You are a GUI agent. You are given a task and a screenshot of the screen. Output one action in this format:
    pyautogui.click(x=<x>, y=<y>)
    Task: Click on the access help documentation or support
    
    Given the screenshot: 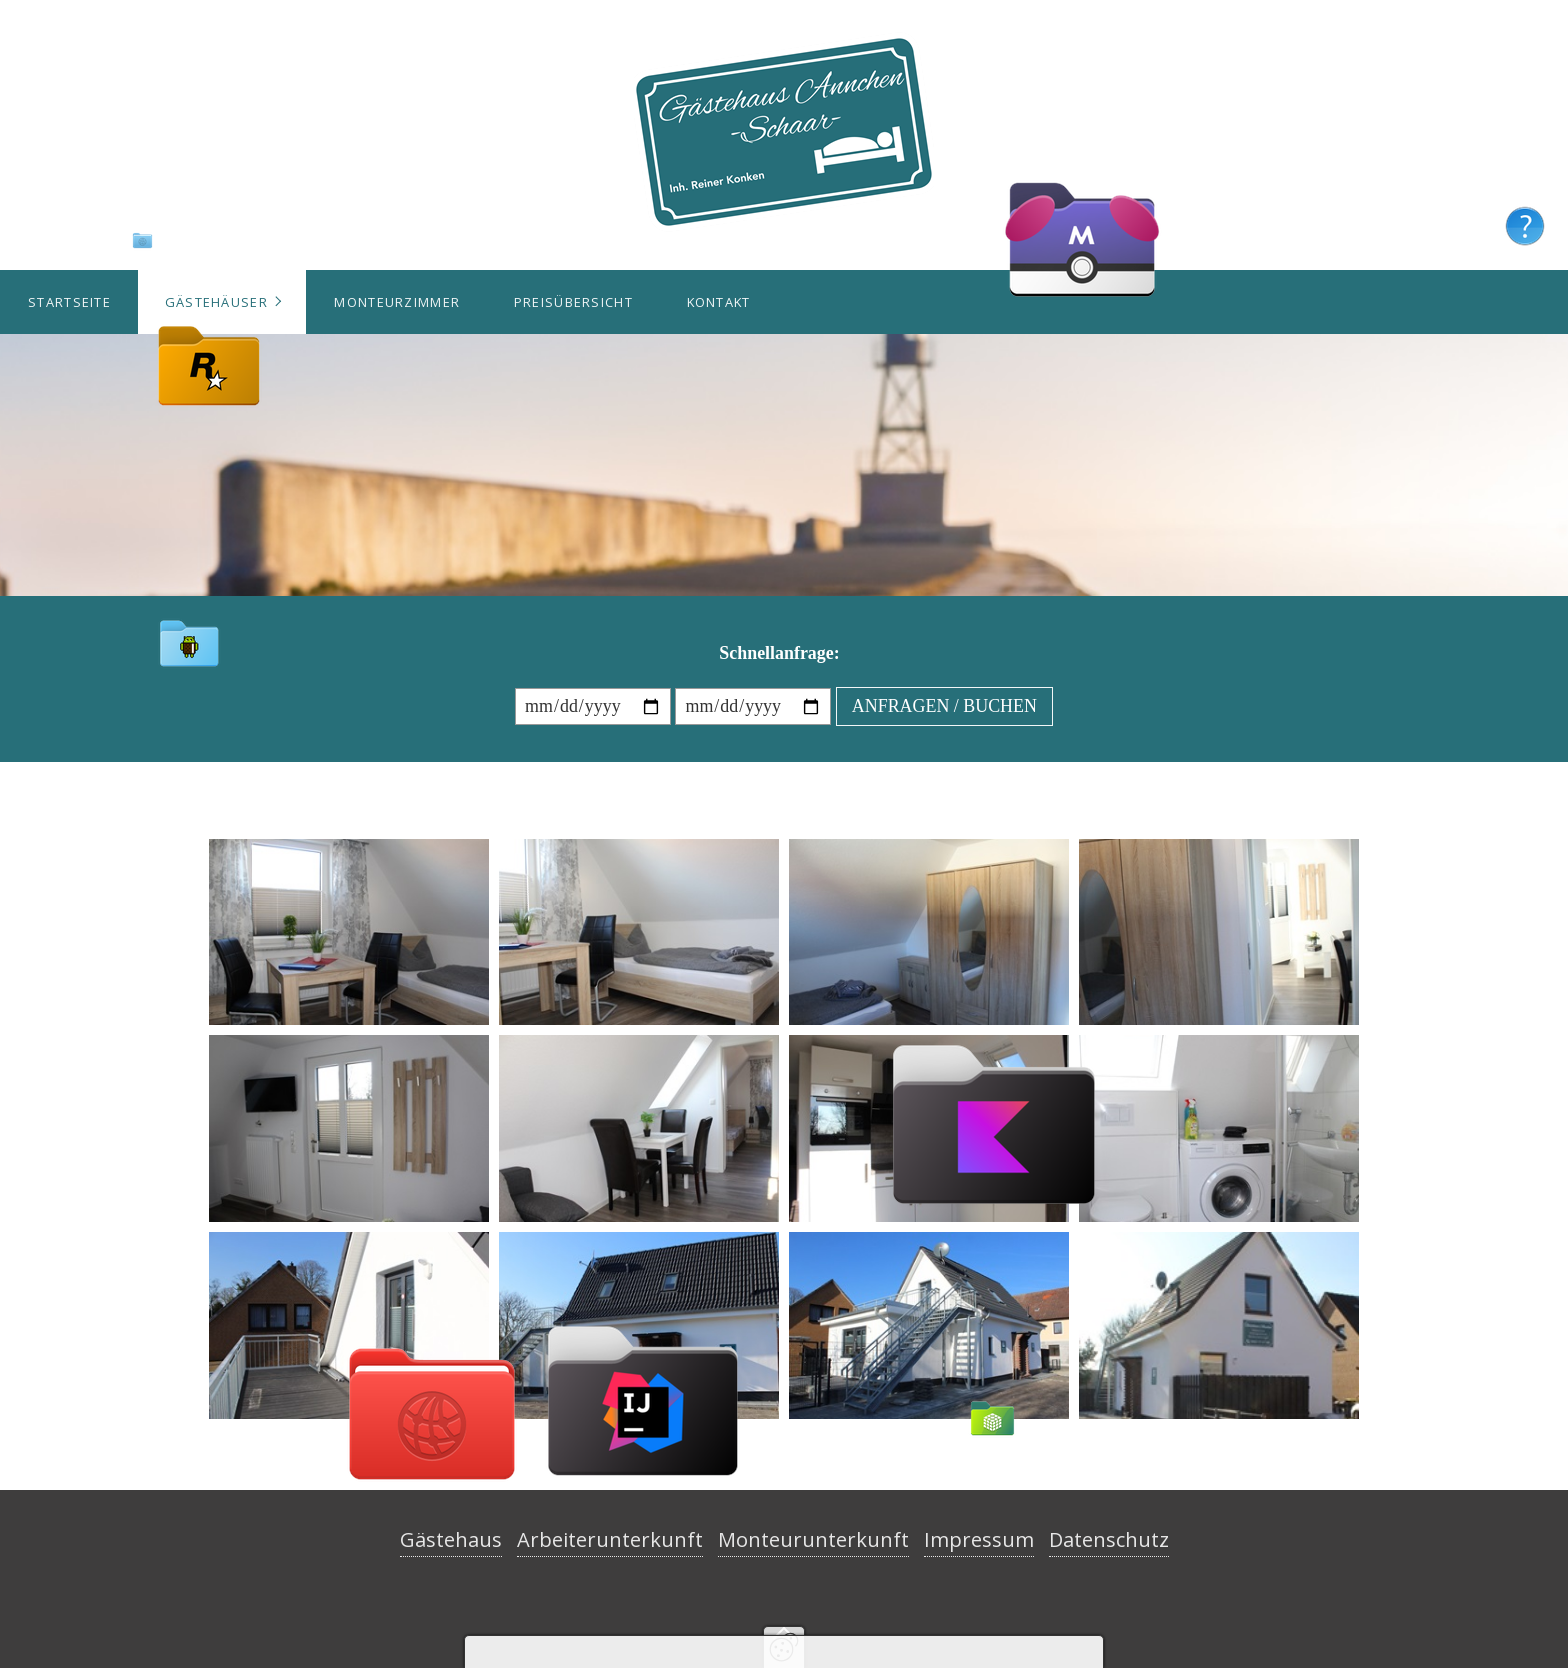 What is the action you would take?
    pyautogui.click(x=1525, y=226)
    